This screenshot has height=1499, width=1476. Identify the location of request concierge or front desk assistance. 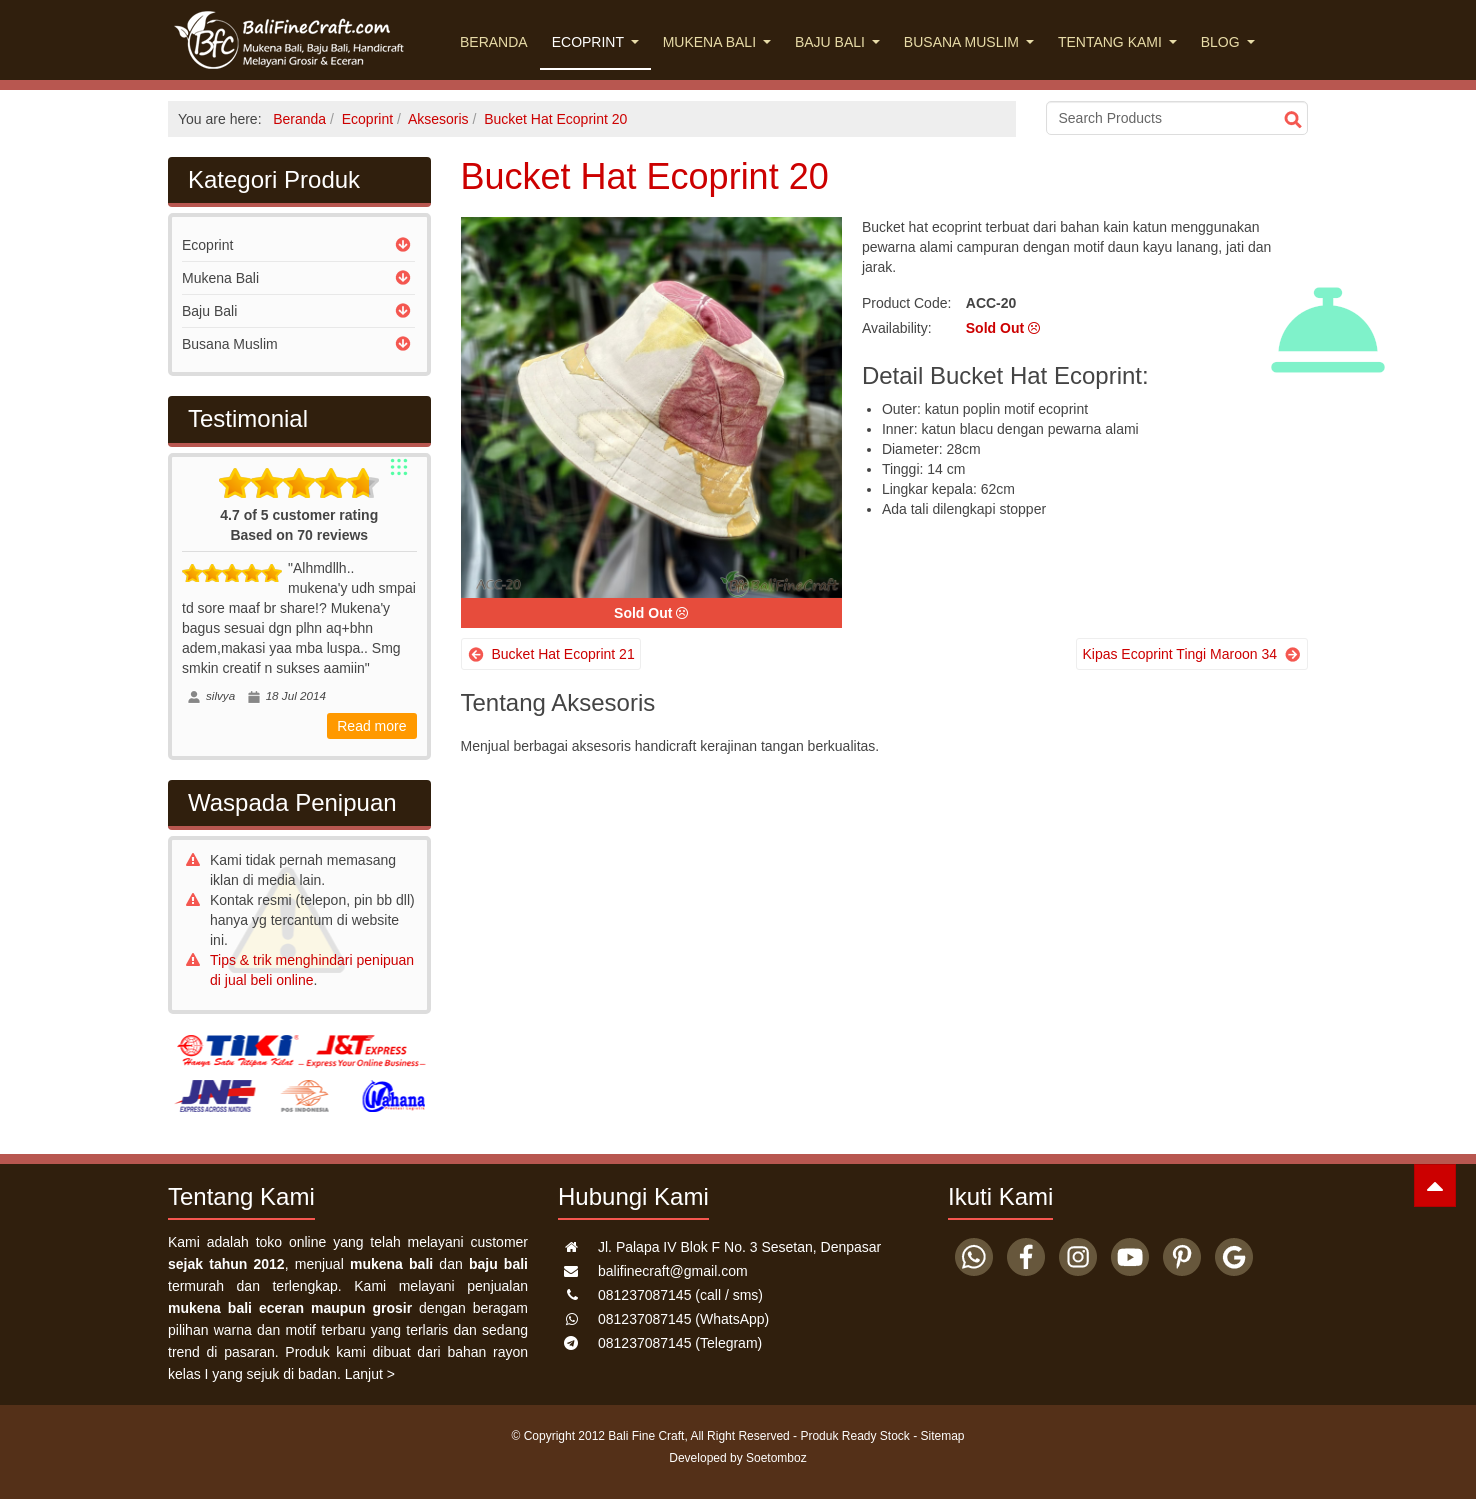
(1328, 330).